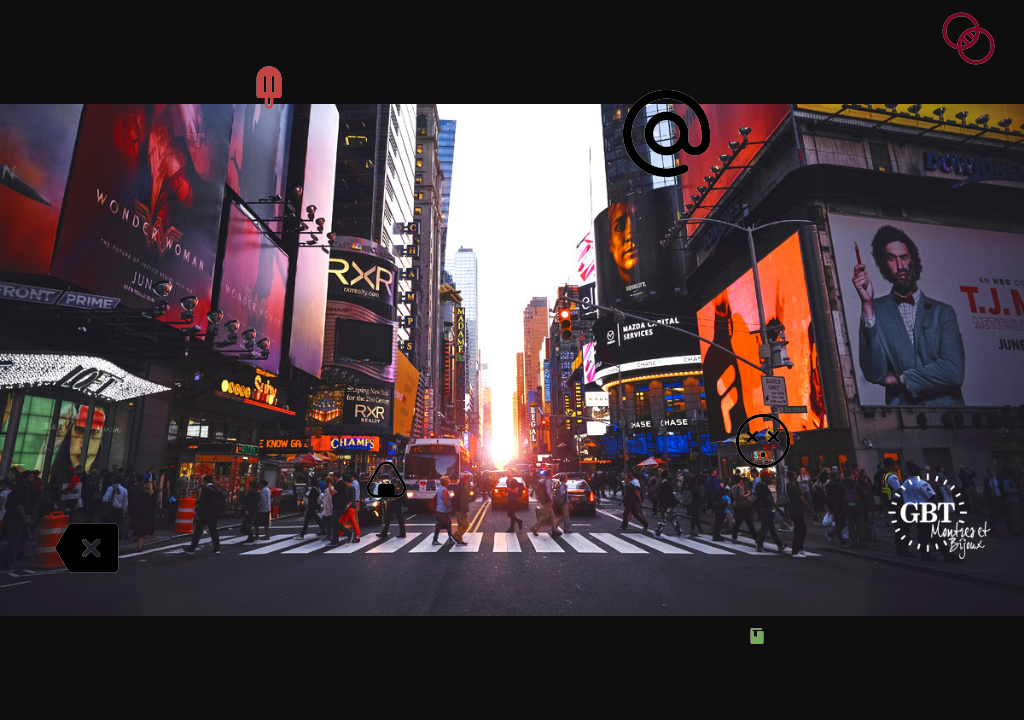  What do you see at coordinates (666, 133) in the screenshot?
I see `mention or tag a user` at bounding box center [666, 133].